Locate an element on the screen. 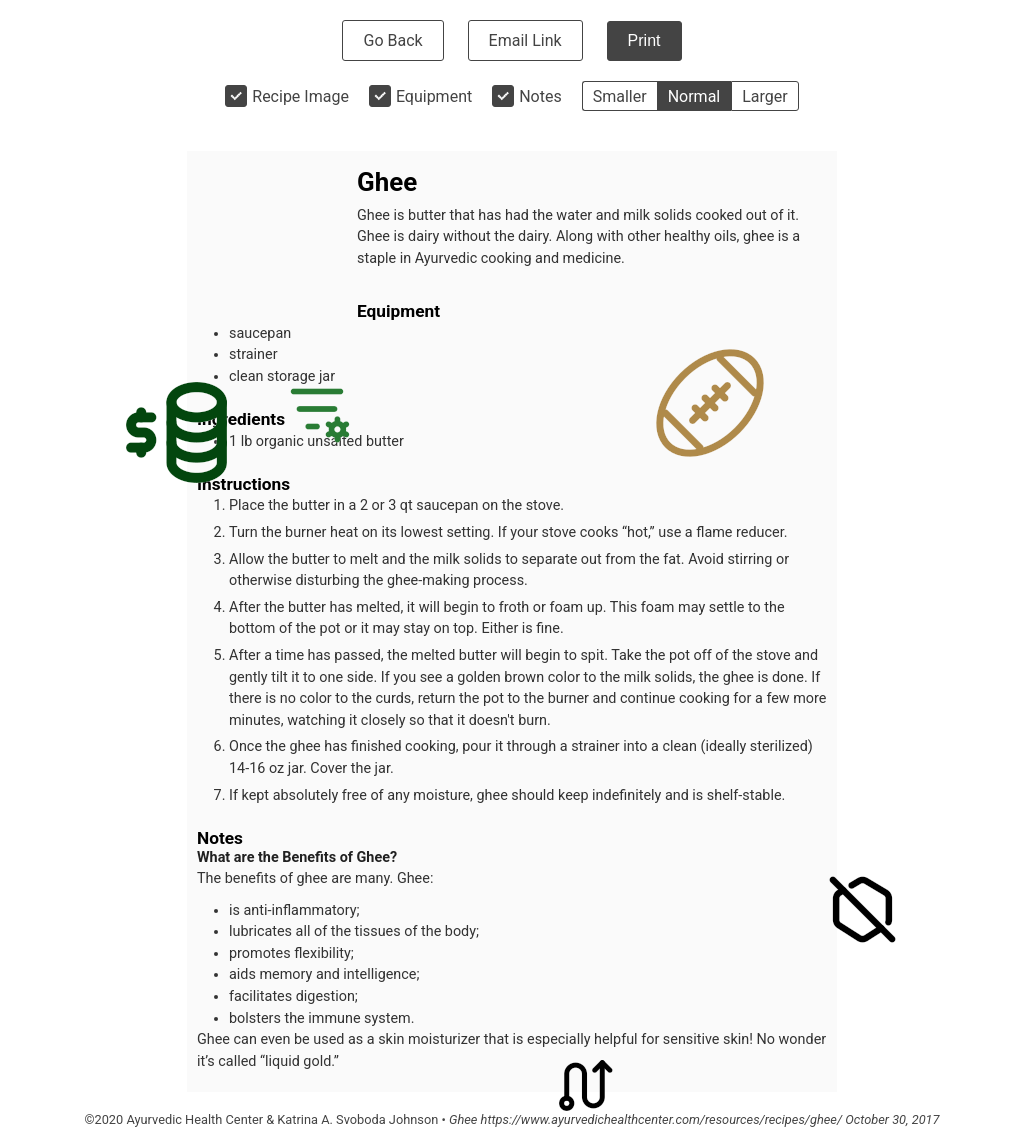 The width and height of the screenshot is (1024, 1140). configure filter settings is located at coordinates (317, 409).